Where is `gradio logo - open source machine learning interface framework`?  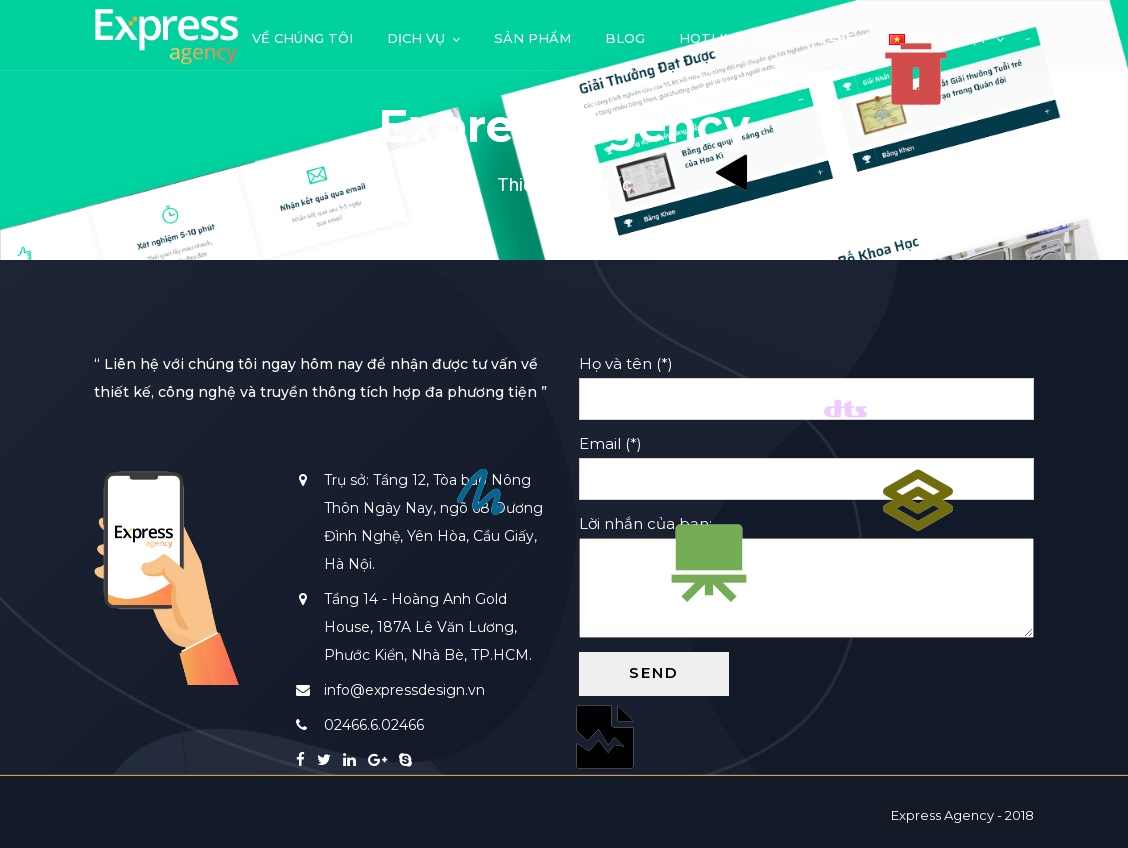 gradio logo - open source machine learning interface framework is located at coordinates (918, 500).